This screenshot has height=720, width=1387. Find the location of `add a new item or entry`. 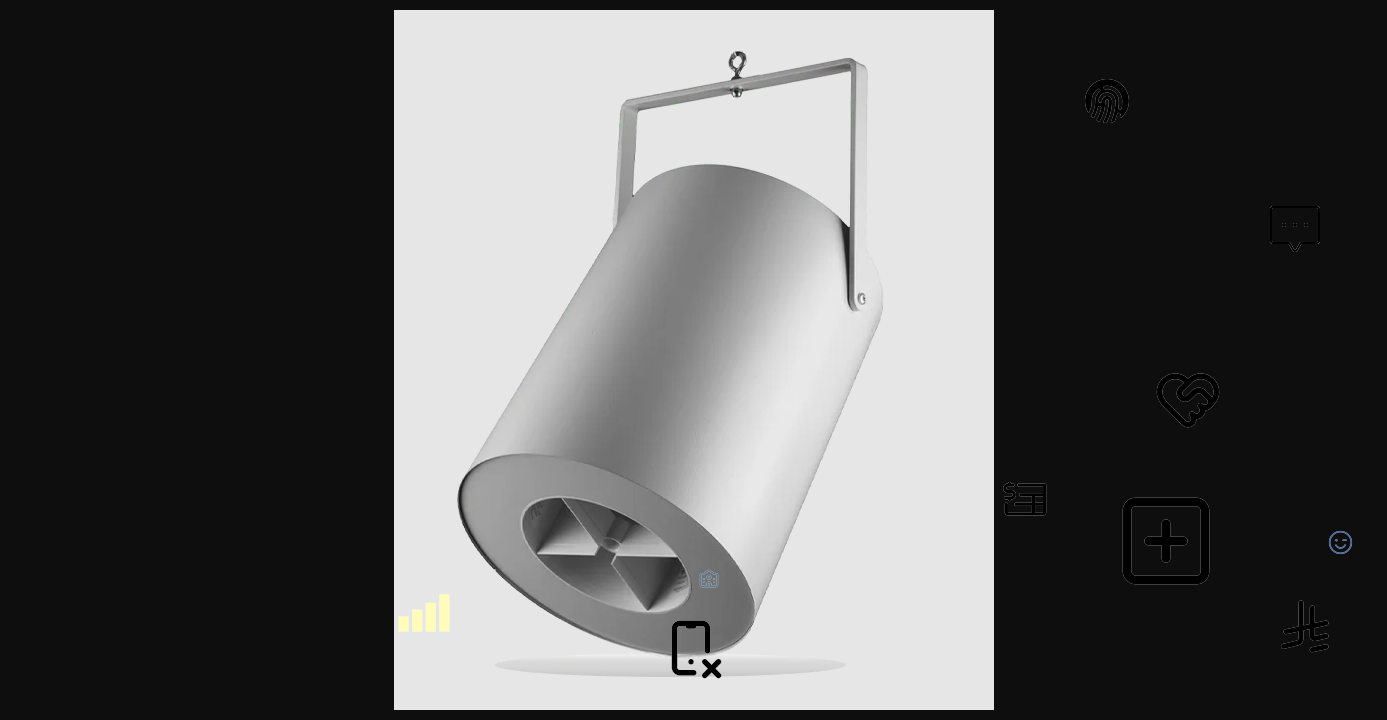

add a new item or entry is located at coordinates (1166, 541).